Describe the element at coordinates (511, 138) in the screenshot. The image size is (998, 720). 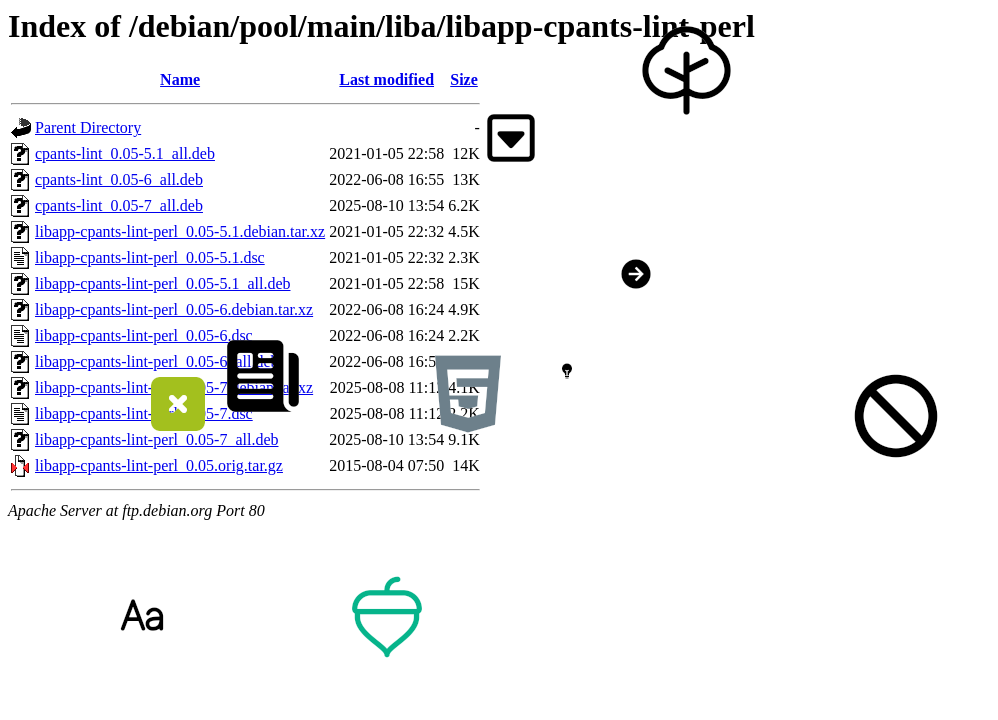
I see `expand dropdown menu` at that location.